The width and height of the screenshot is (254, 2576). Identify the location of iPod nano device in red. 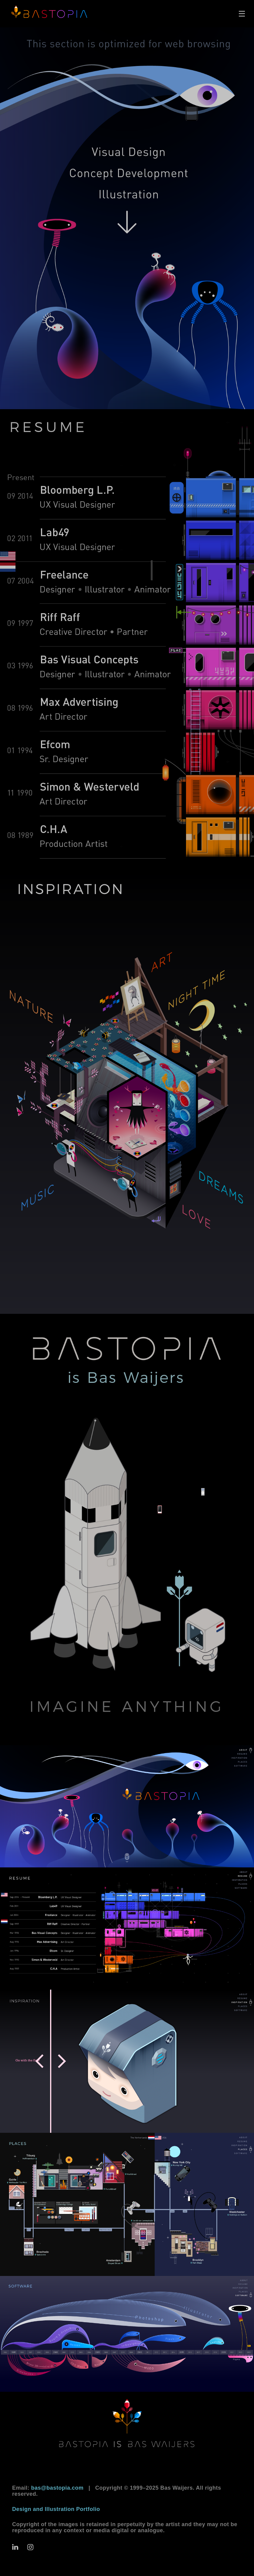
(160, 1509).